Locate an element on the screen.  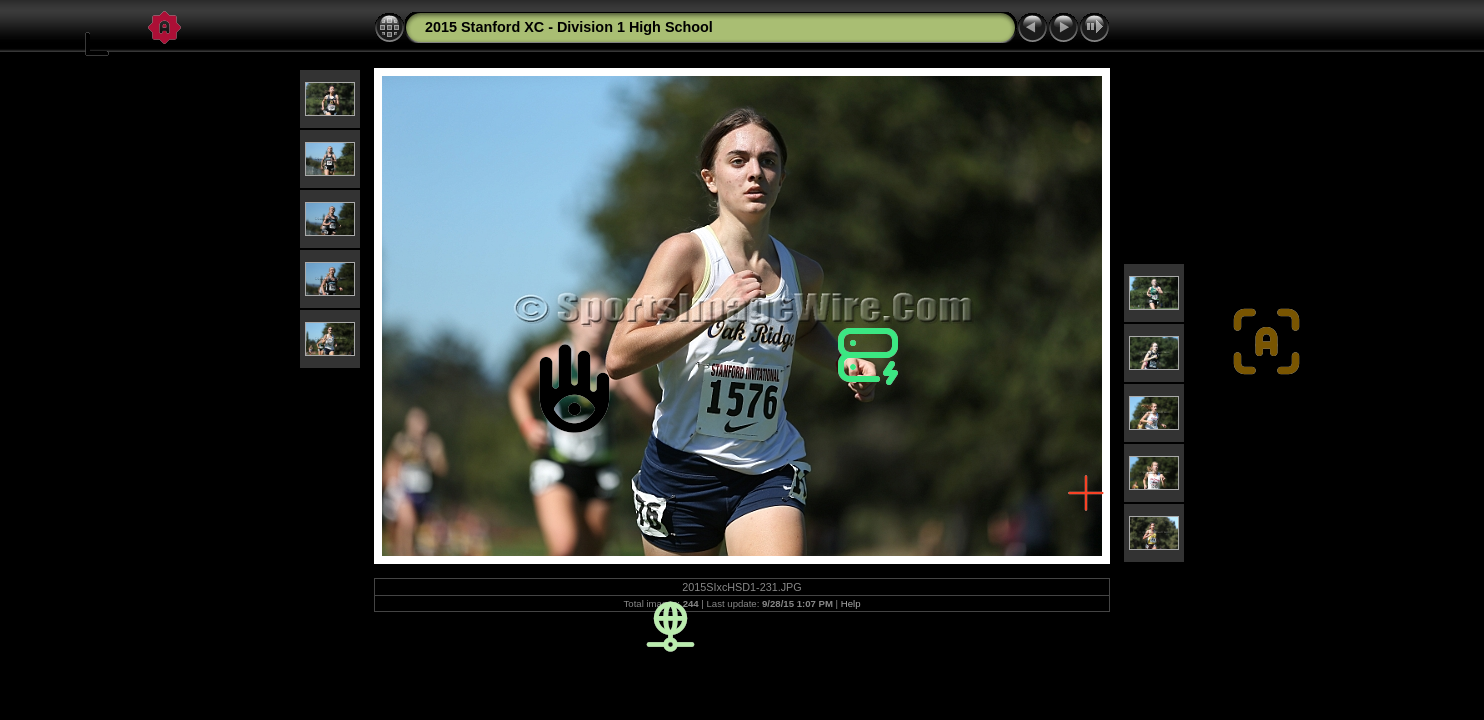
view network connection status is located at coordinates (670, 625).